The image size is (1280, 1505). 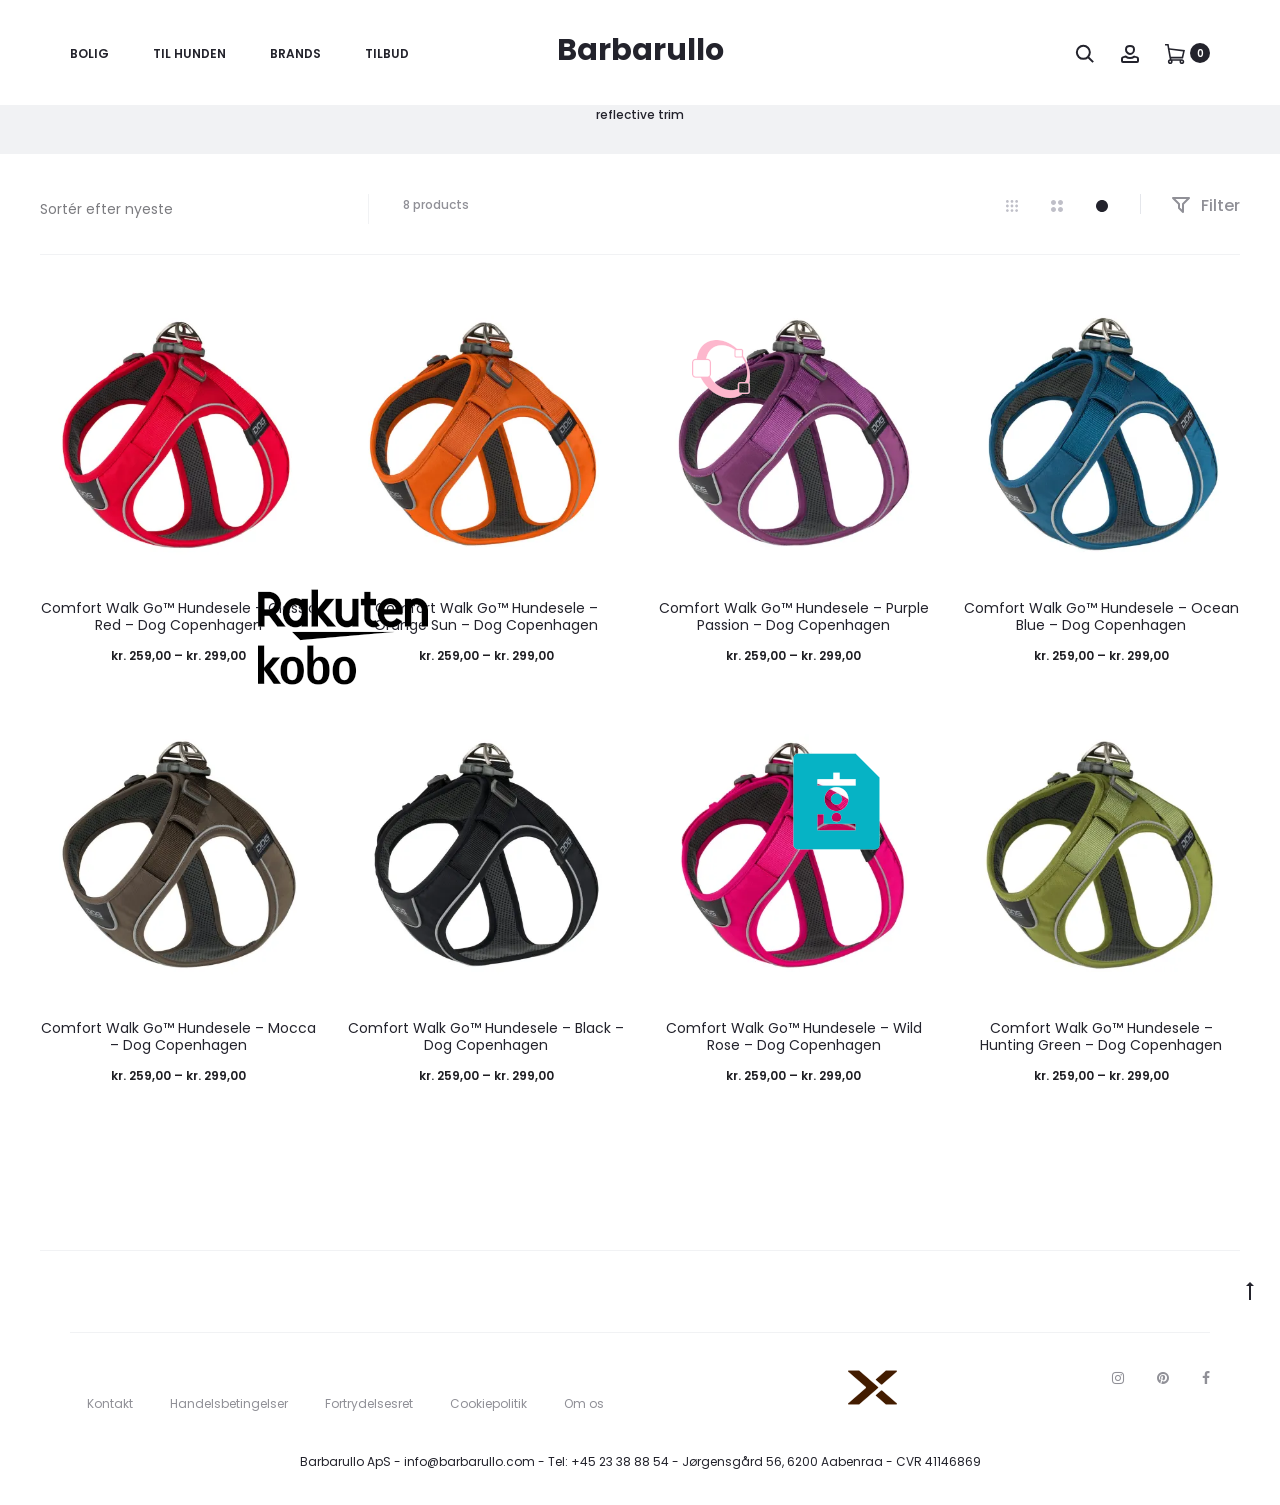 I want to click on open a Hangul Word Processor (.hwp) document, so click(x=836, y=801).